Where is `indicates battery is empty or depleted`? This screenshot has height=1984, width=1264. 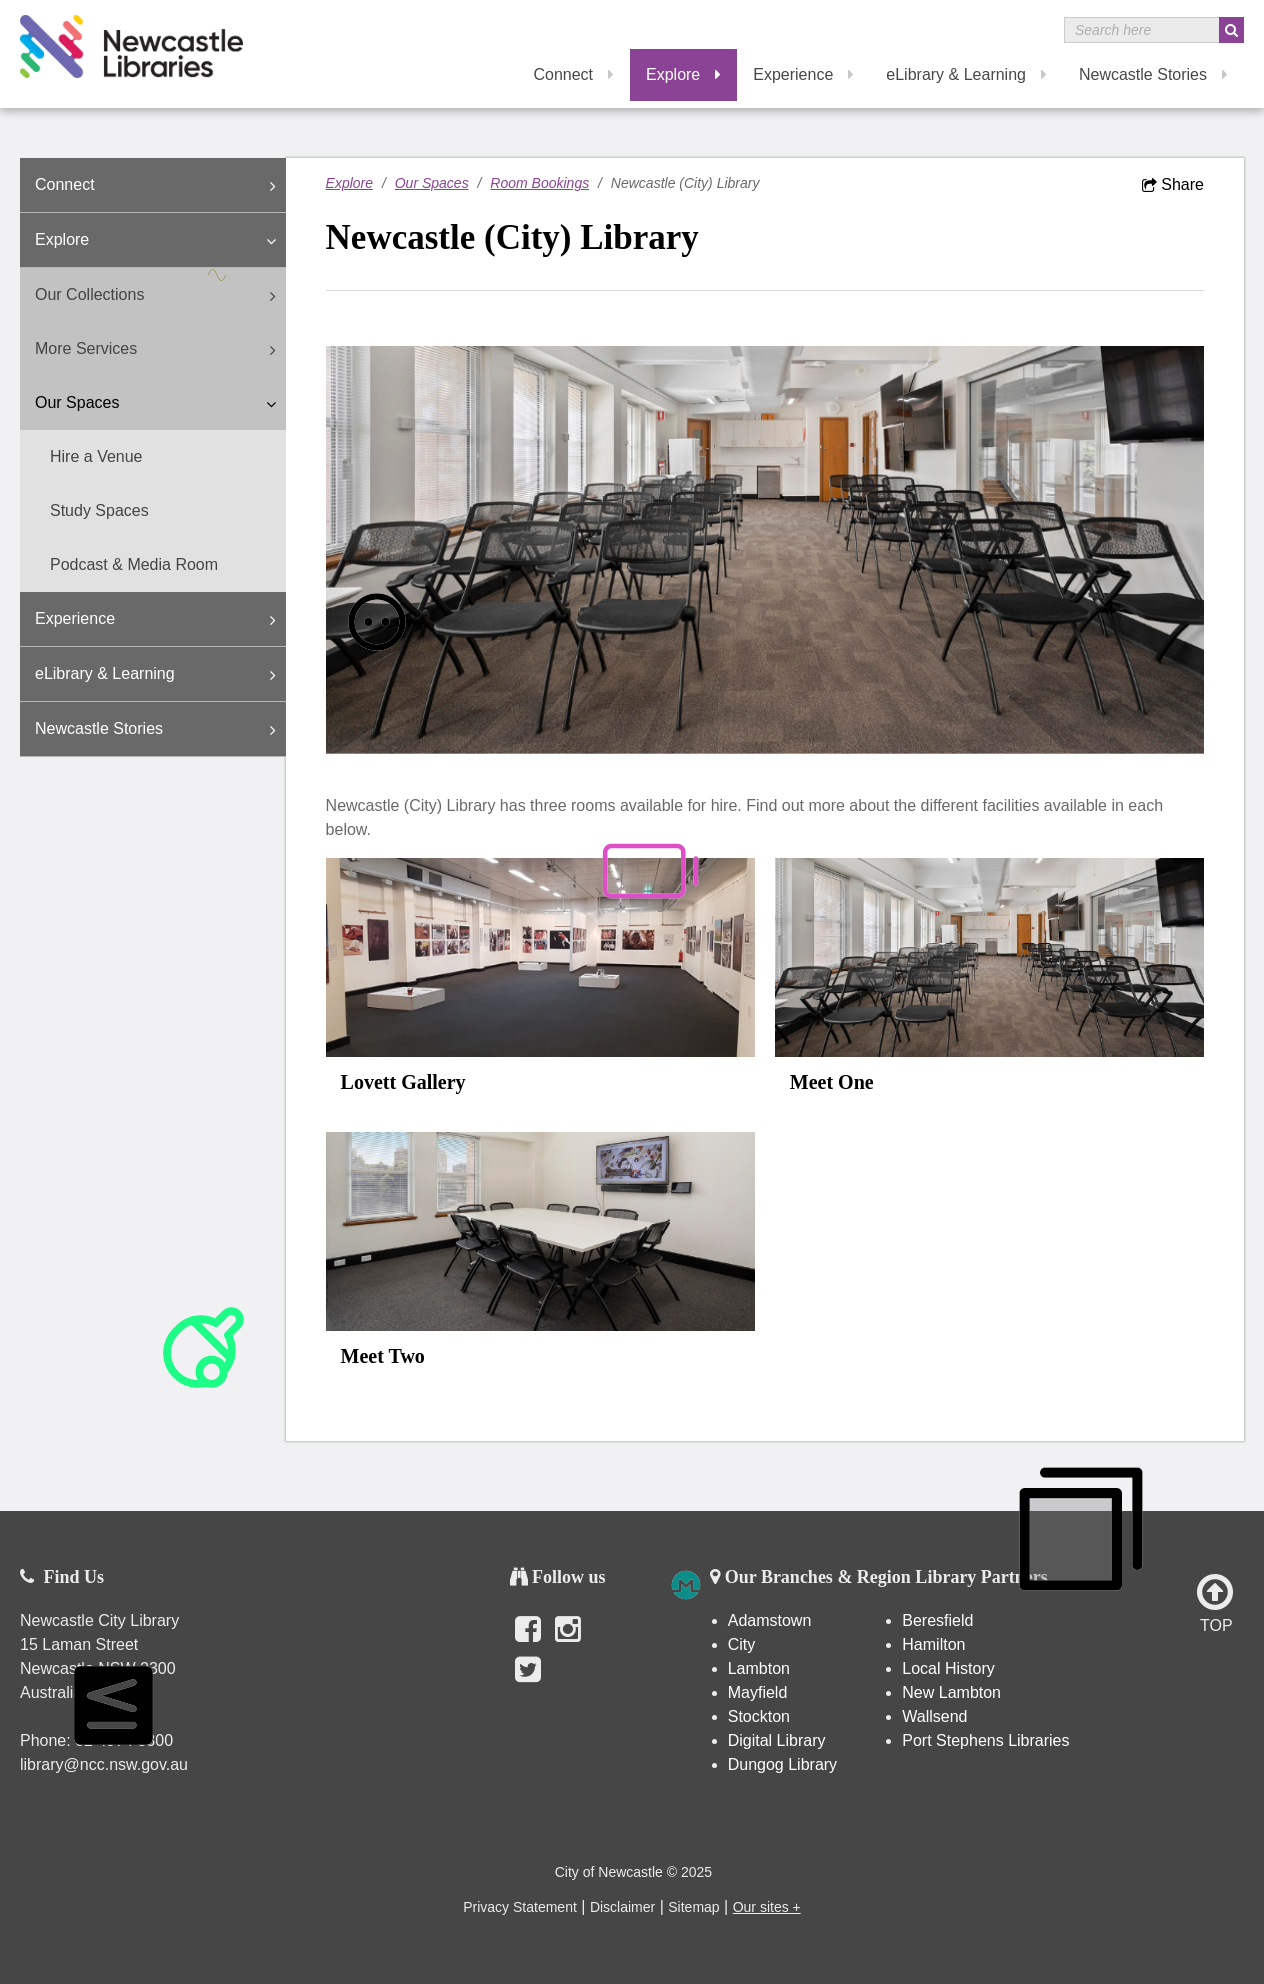
indicates battery is empty or depleted is located at coordinates (649, 871).